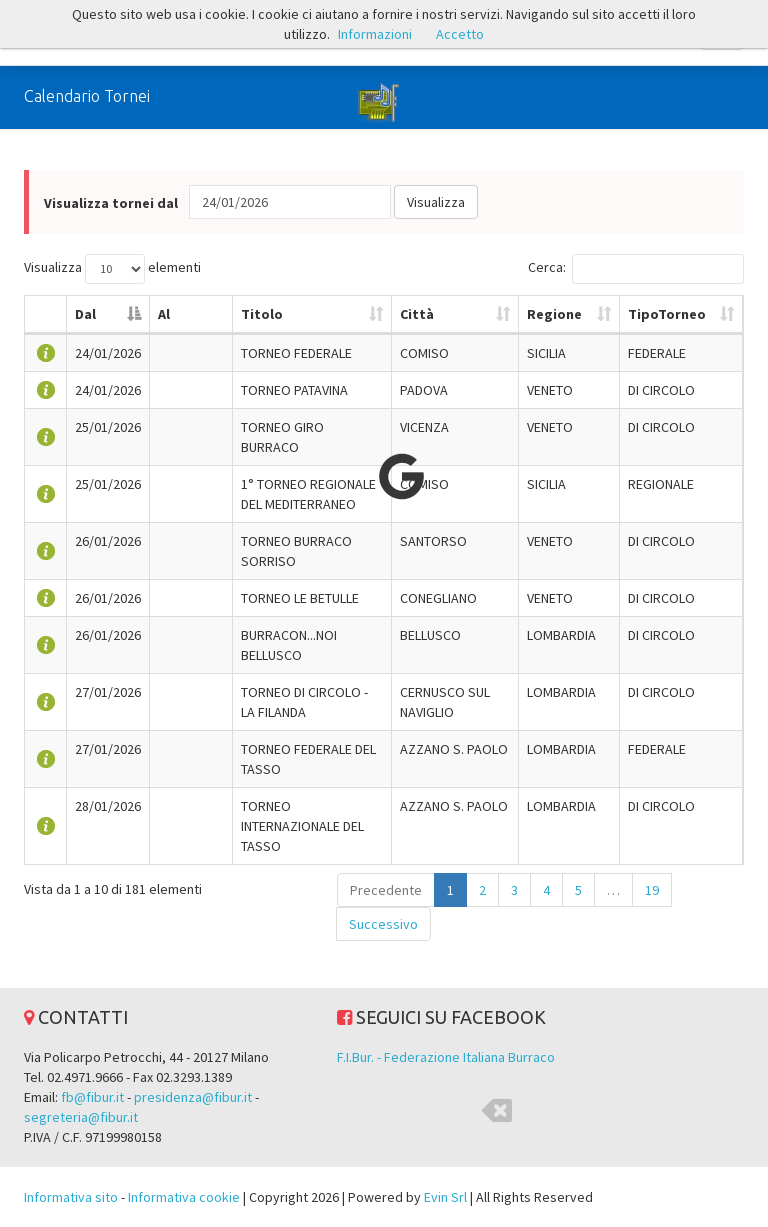 This screenshot has height=1227, width=768. I want to click on sign in with your Google account, so click(401, 476).